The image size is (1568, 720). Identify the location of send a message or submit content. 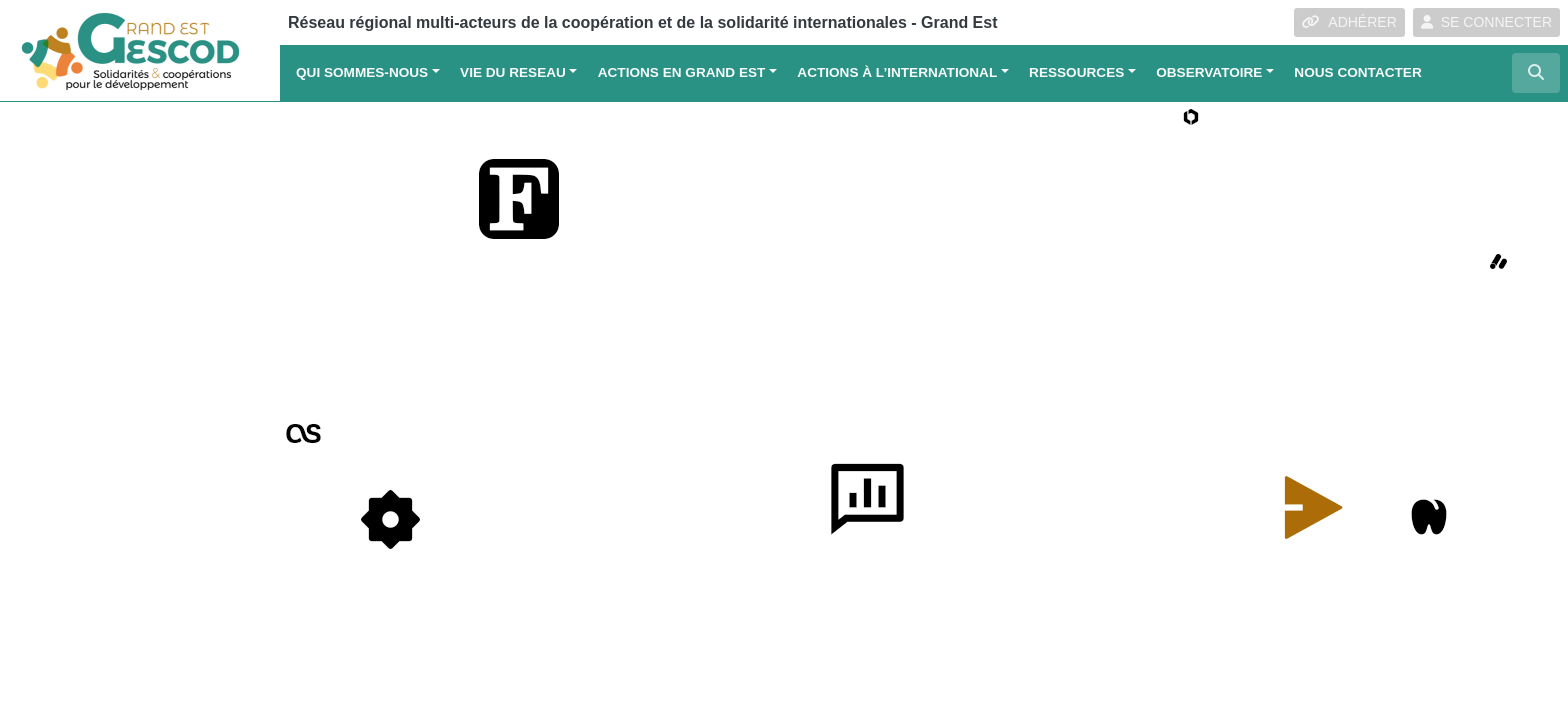
(1311, 507).